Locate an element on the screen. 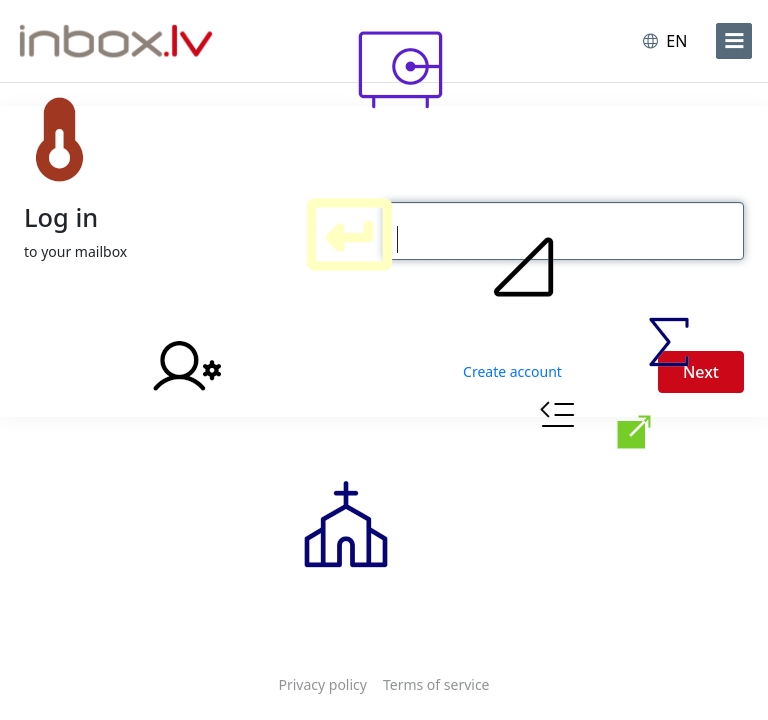  press enter or return to submit is located at coordinates (349, 234).